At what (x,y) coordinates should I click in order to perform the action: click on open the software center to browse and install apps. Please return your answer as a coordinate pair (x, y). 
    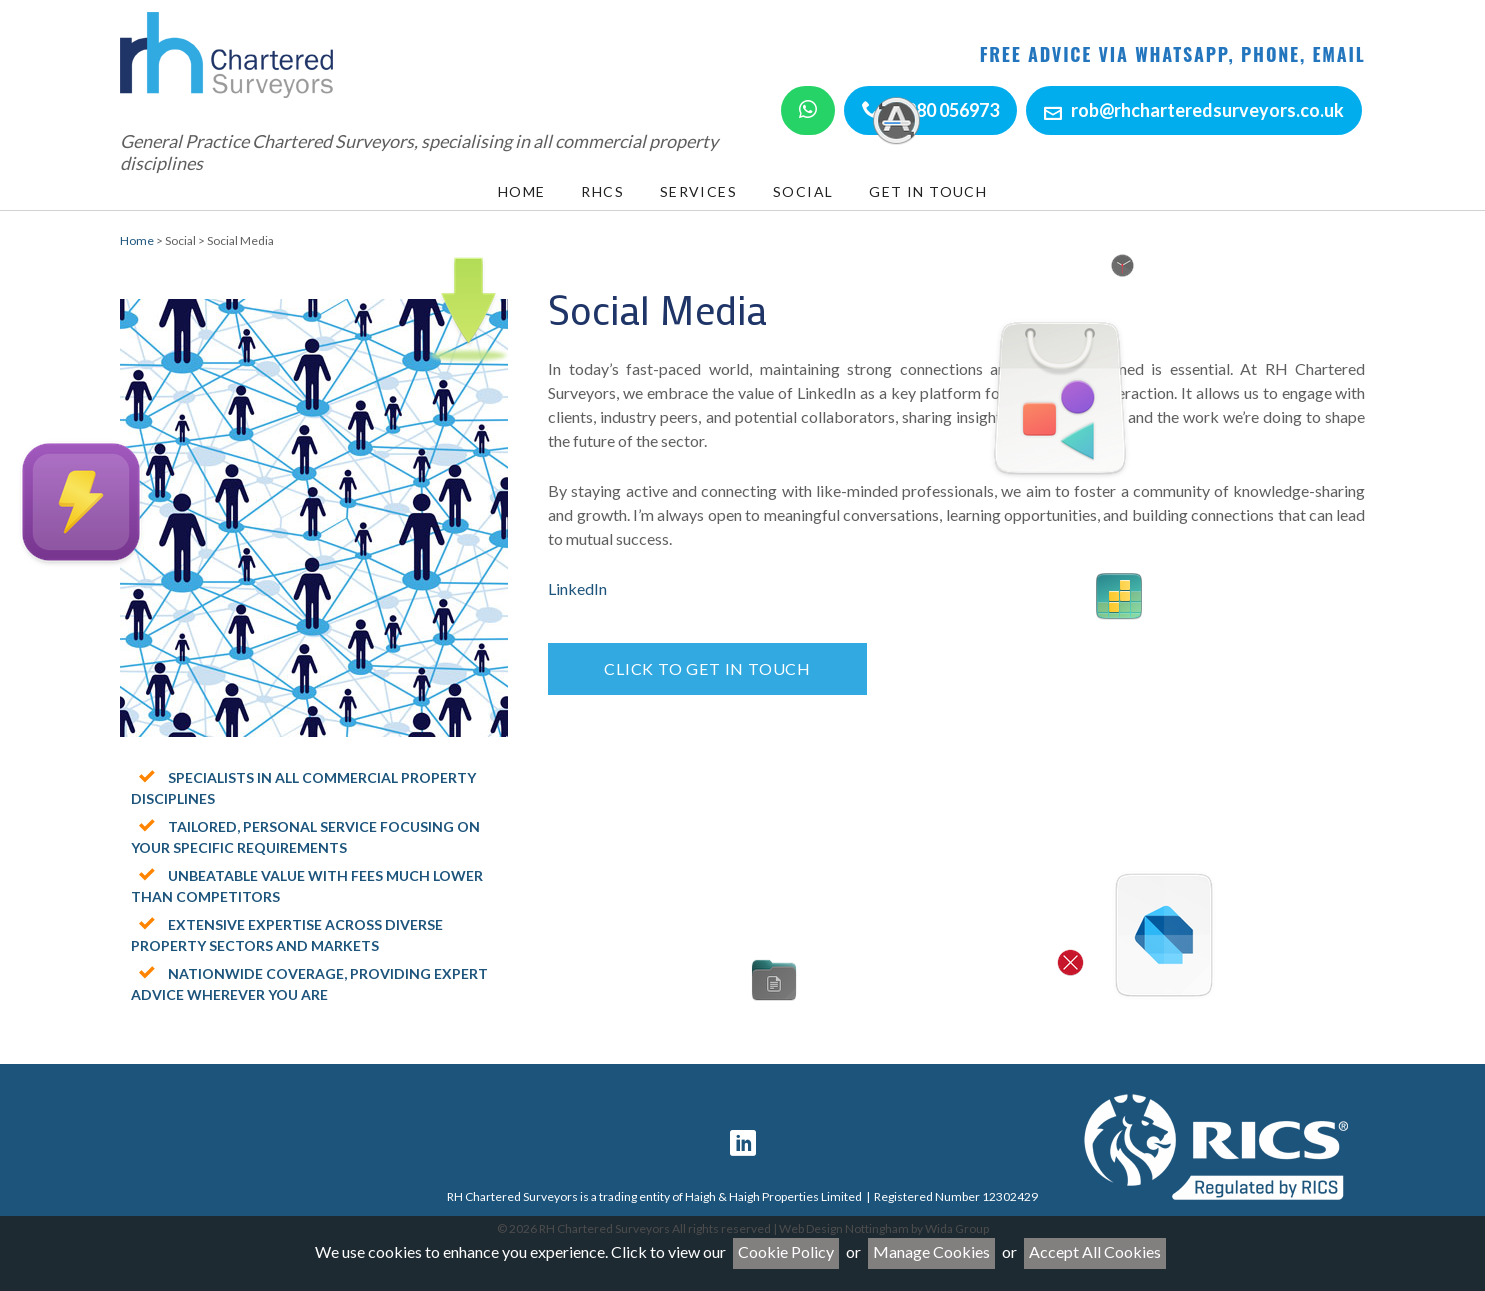
    Looking at the image, I should click on (1060, 398).